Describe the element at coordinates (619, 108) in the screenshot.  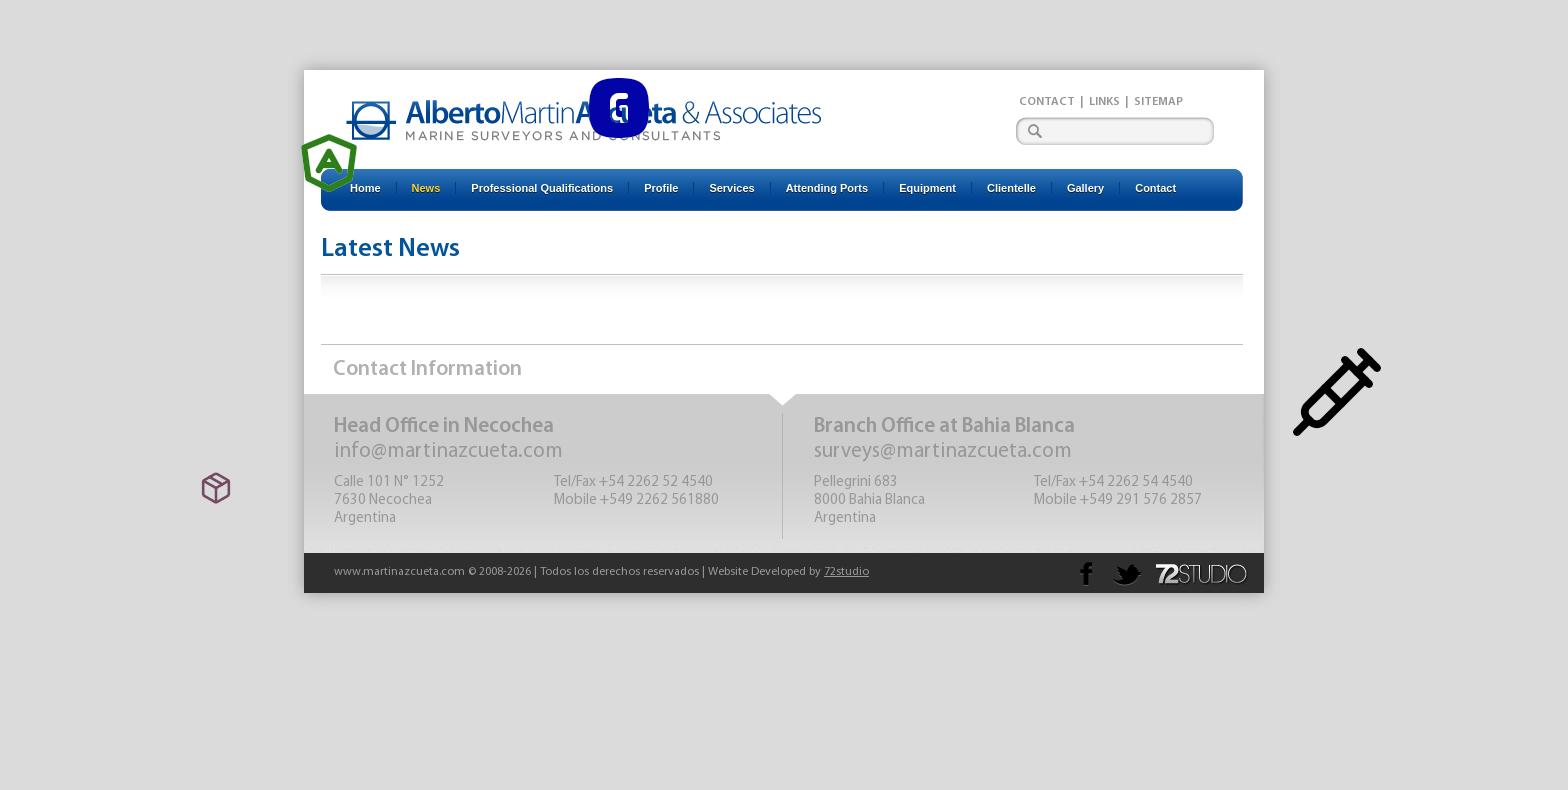
I see `google or gmail app shortcut` at that location.